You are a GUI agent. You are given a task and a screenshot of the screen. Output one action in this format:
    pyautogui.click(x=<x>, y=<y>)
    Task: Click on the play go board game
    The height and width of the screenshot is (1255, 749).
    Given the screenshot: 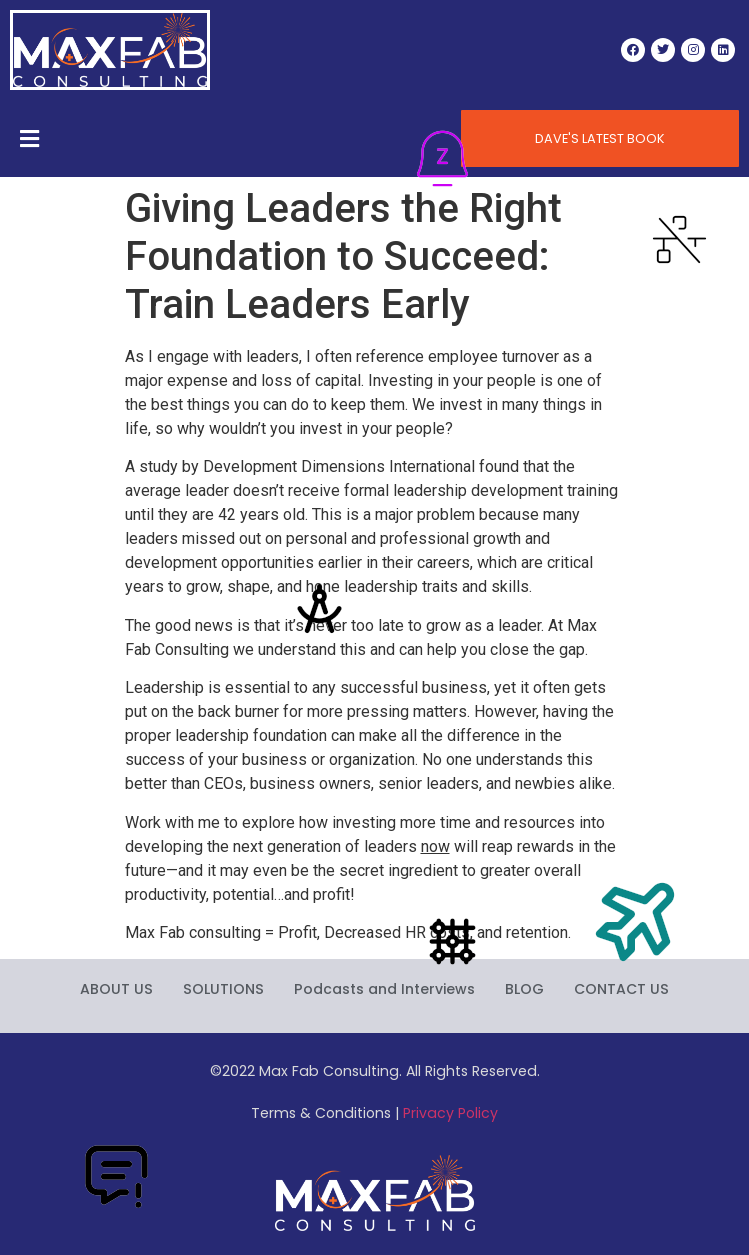 What is the action you would take?
    pyautogui.click(x=452, y=941)
    